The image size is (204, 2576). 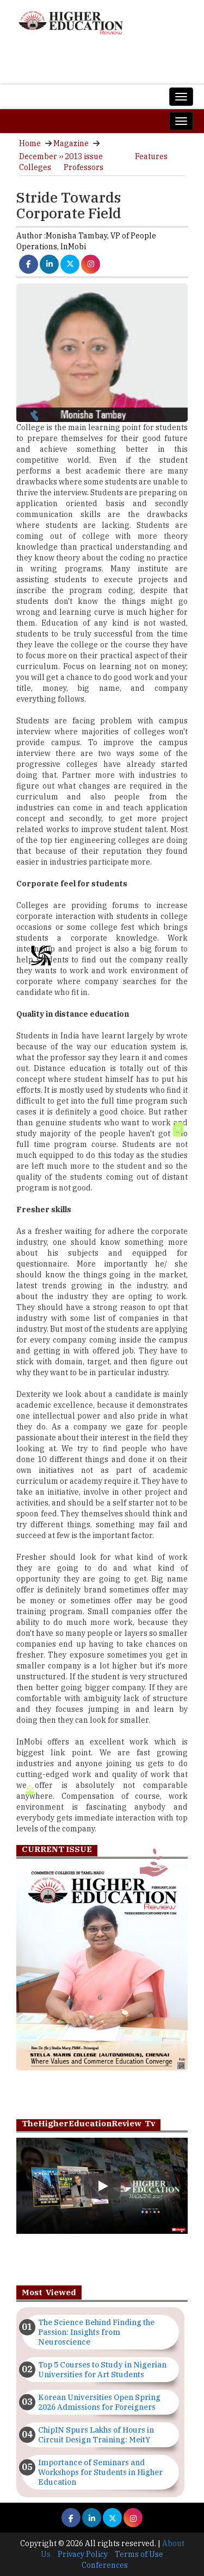 I want to click on indicates a headshot kill or critical hit, so click(x=30, y=1790).